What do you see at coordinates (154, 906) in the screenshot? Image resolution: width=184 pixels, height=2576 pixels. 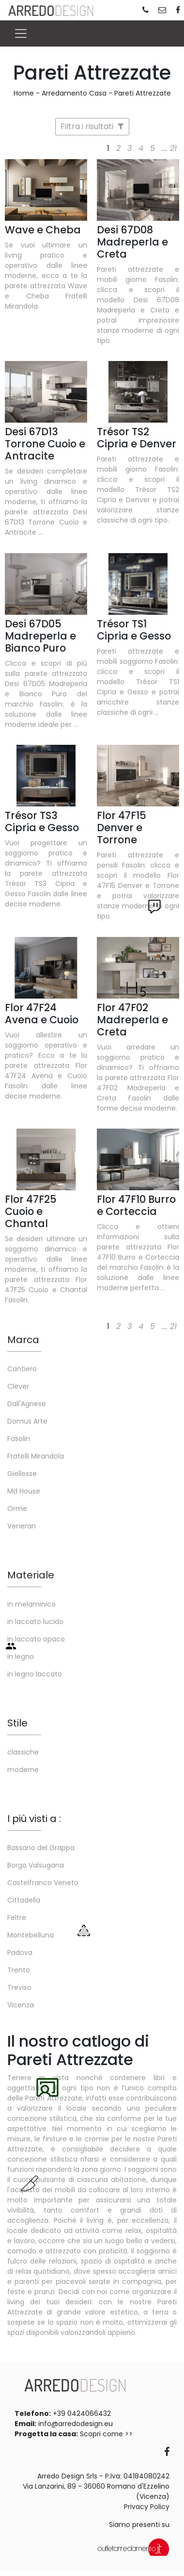 I see `open Twitch app` at bounding box center [154, 906].